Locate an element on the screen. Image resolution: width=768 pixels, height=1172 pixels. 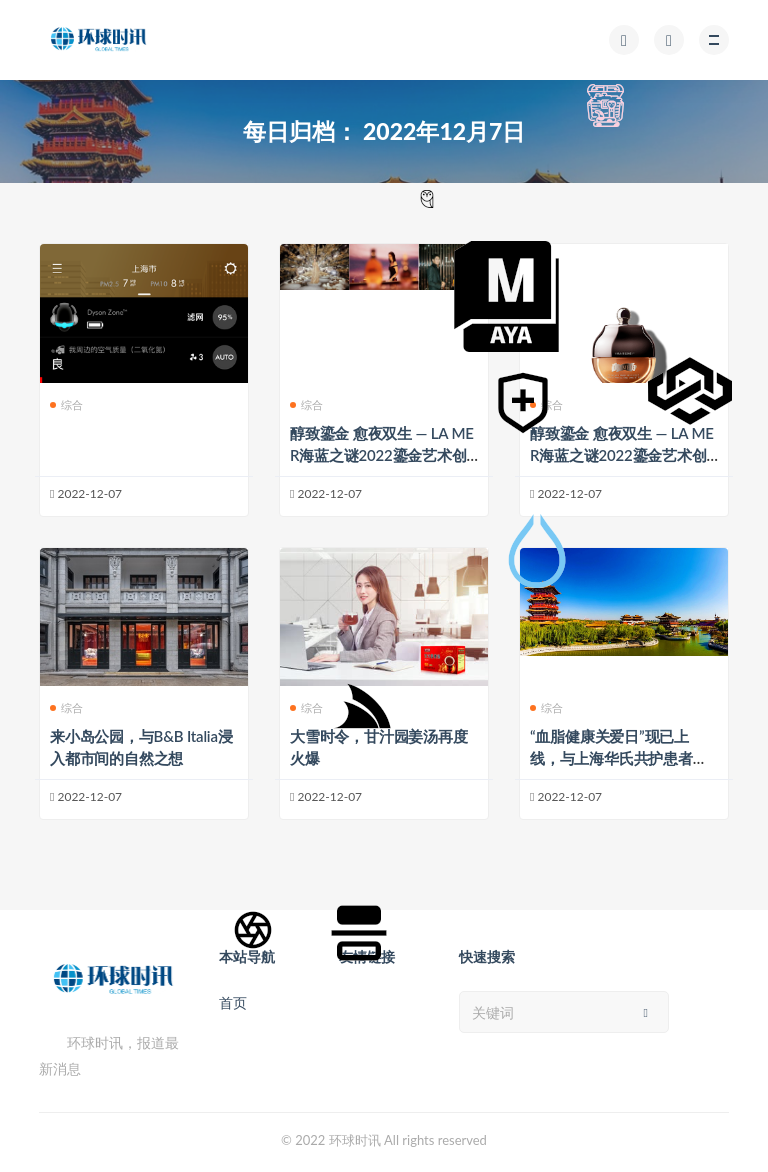
open camera or take a photo is located at coordinates (253, 930).